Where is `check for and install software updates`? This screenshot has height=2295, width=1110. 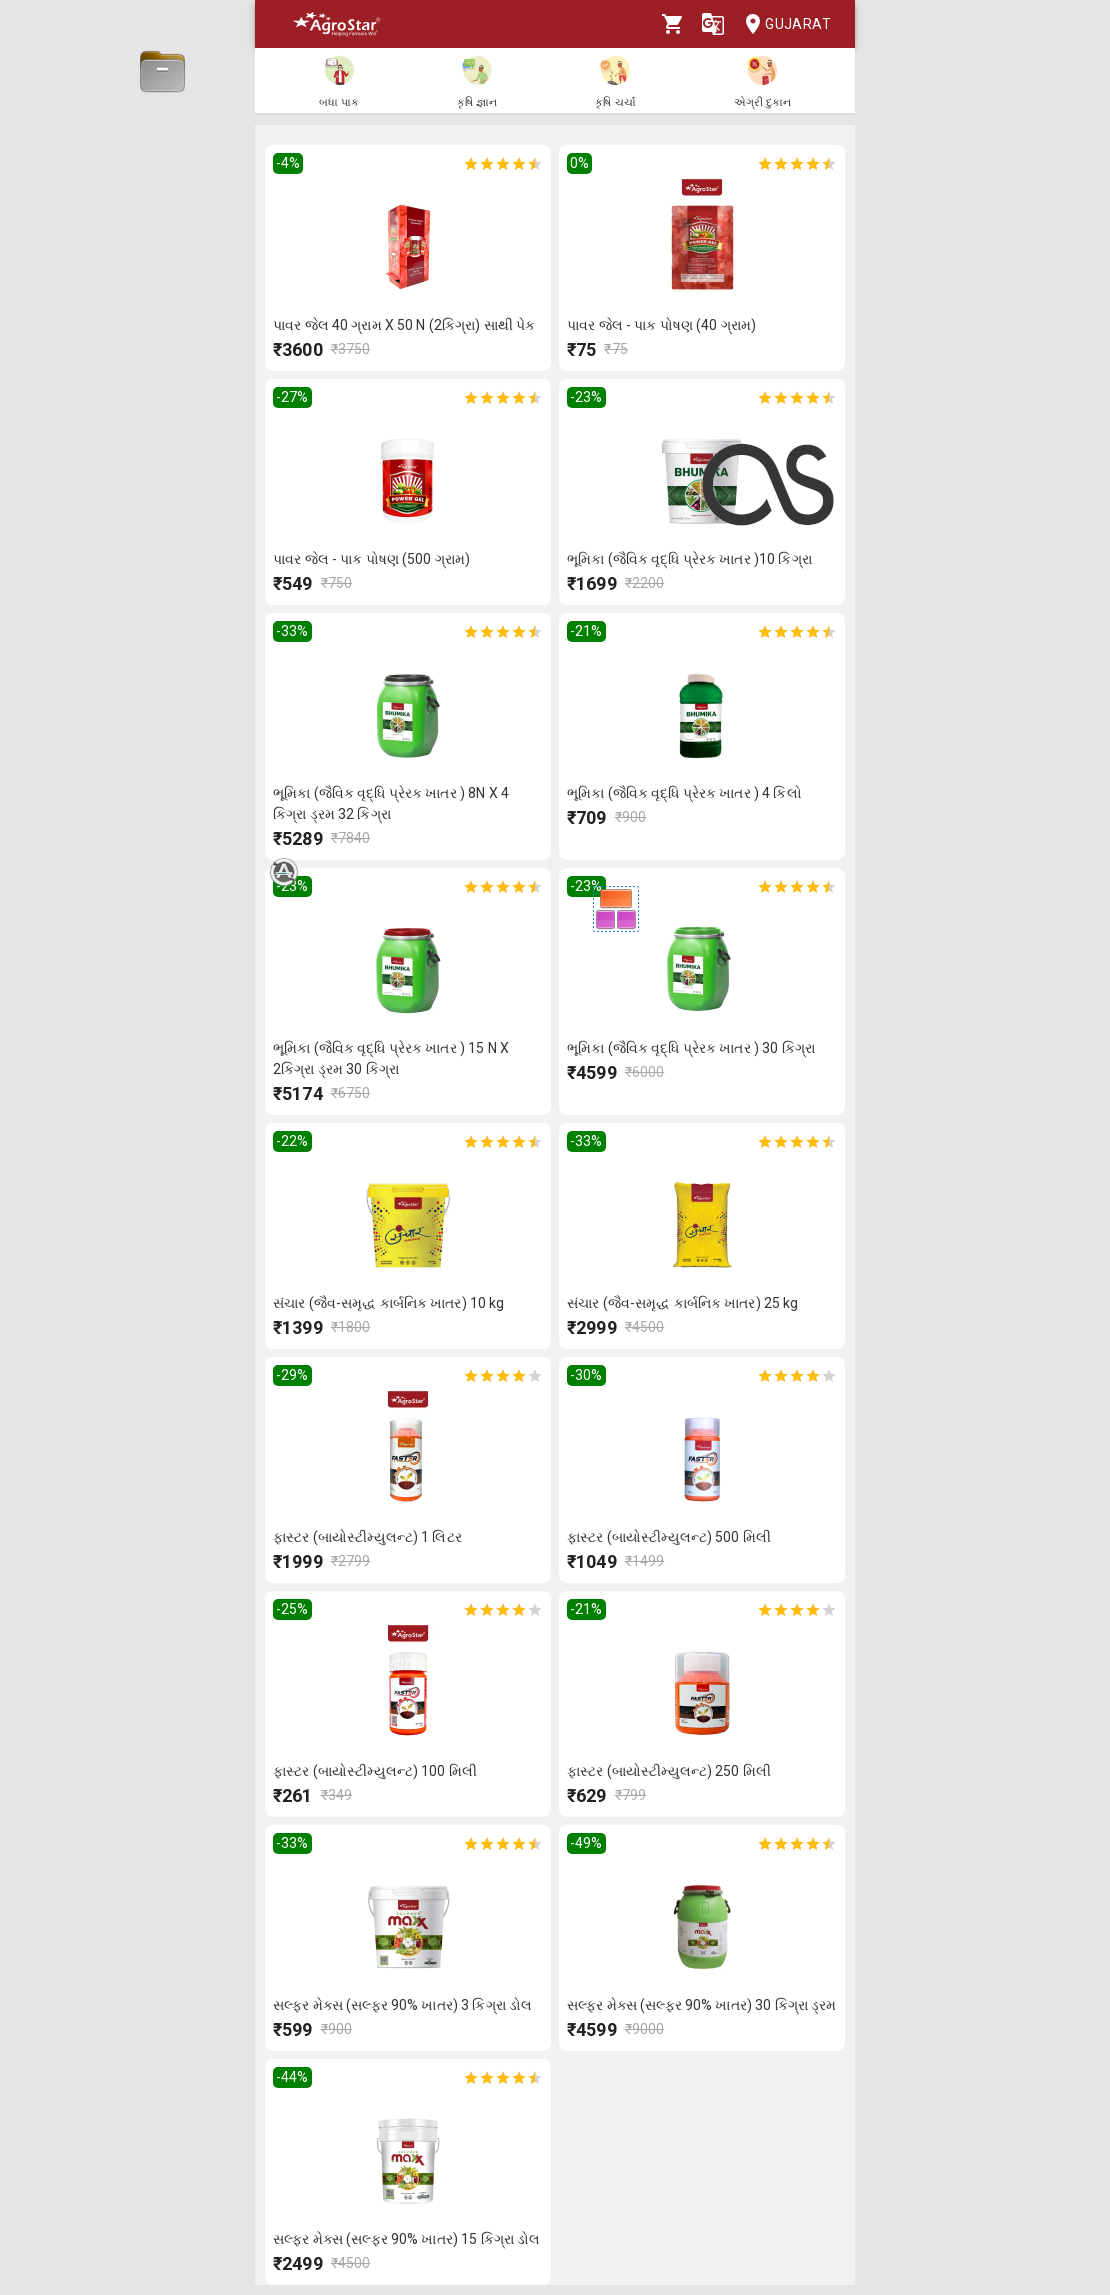
check for and install software updates is located at coordinates (284, 872).